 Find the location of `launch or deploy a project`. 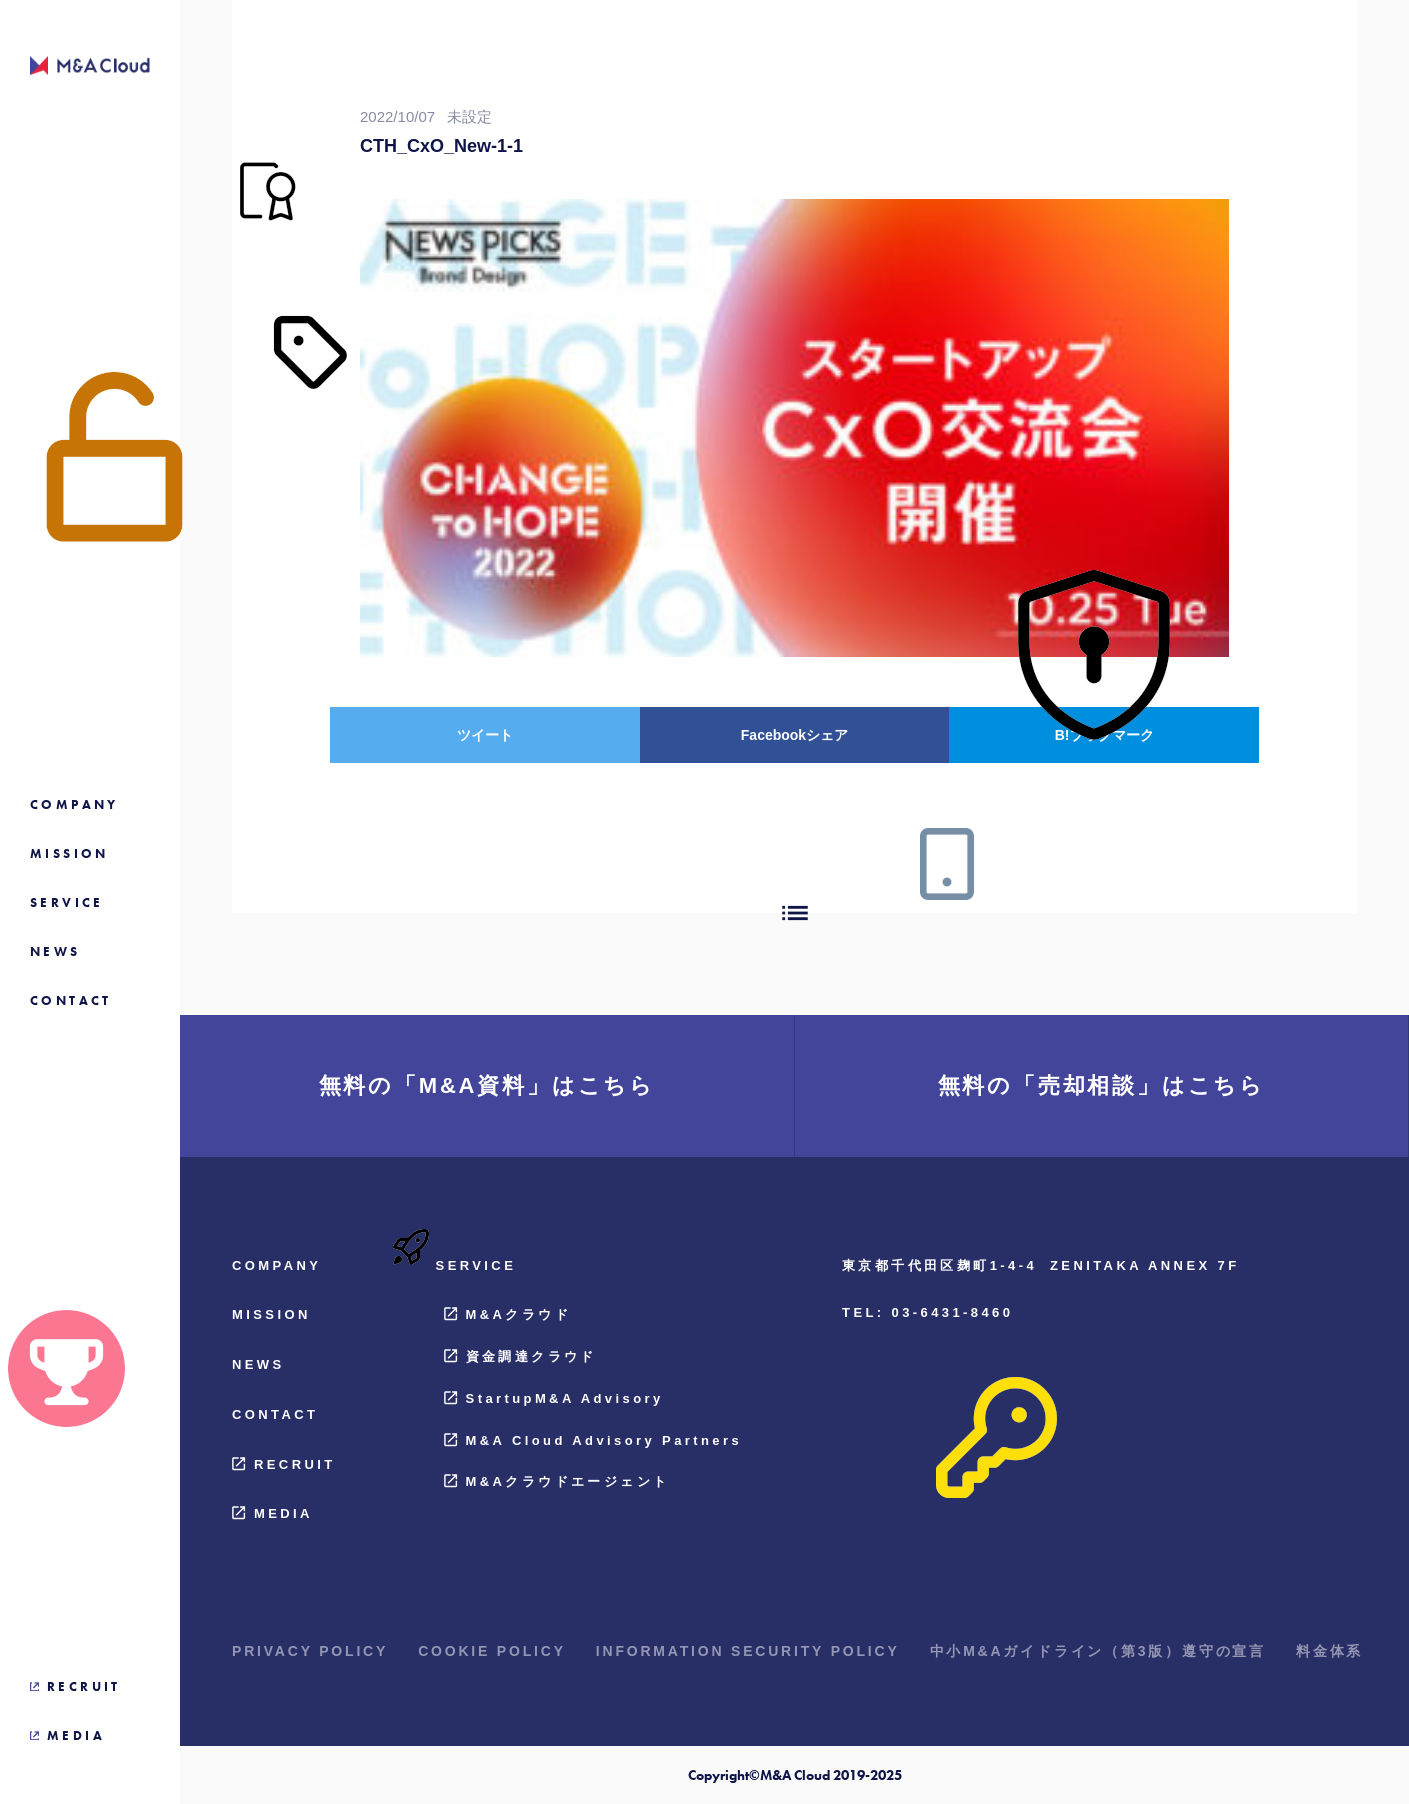

launch or deploy a project is located at coordinates (411, 1247).